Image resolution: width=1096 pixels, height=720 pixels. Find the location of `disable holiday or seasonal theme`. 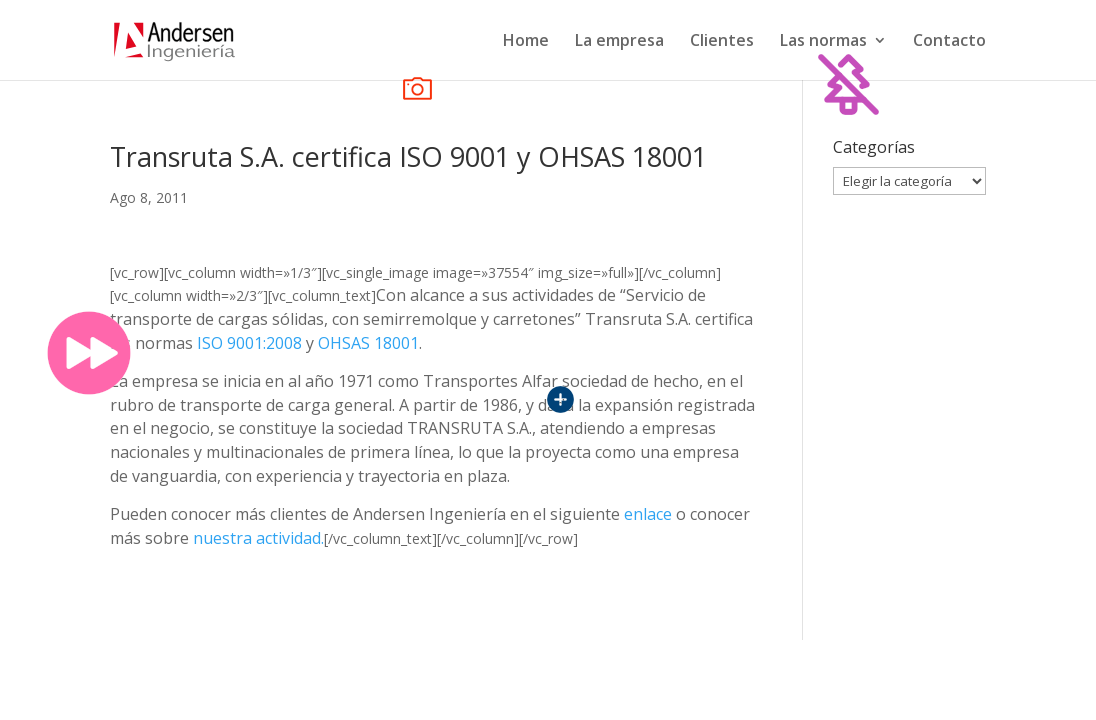

disable holiday or seasonal theme is located at coordinates (848, 84).